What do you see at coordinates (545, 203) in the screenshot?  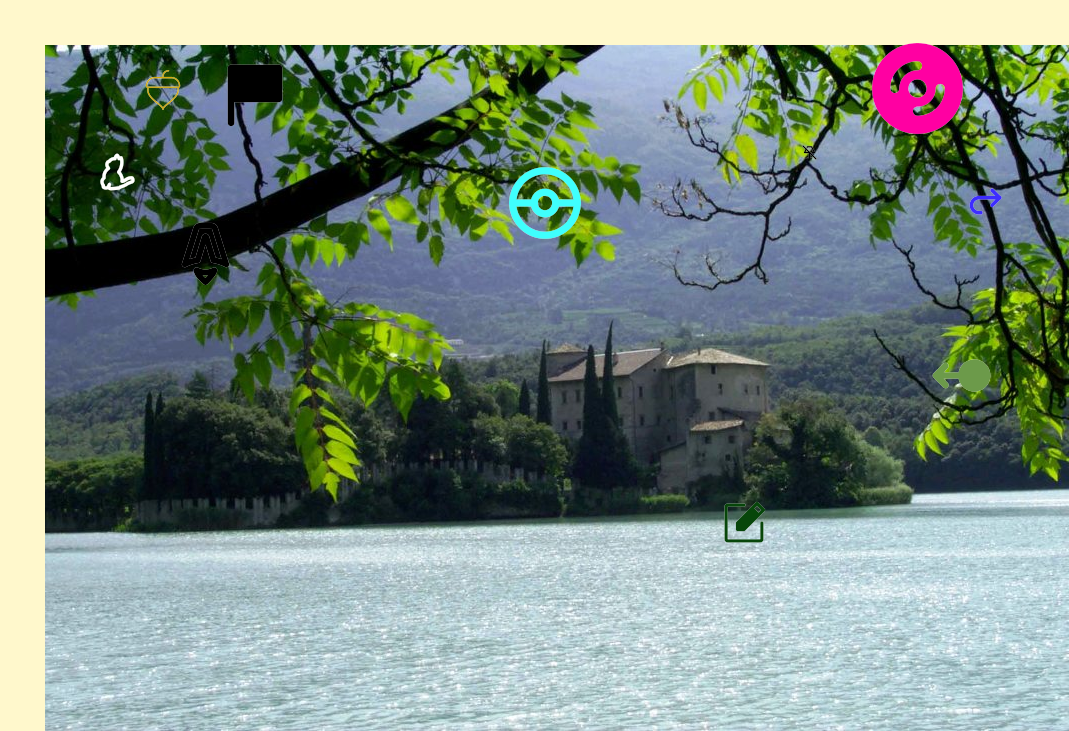 I see `access pokémon collection or inventory` at bounding box center [545, 203].